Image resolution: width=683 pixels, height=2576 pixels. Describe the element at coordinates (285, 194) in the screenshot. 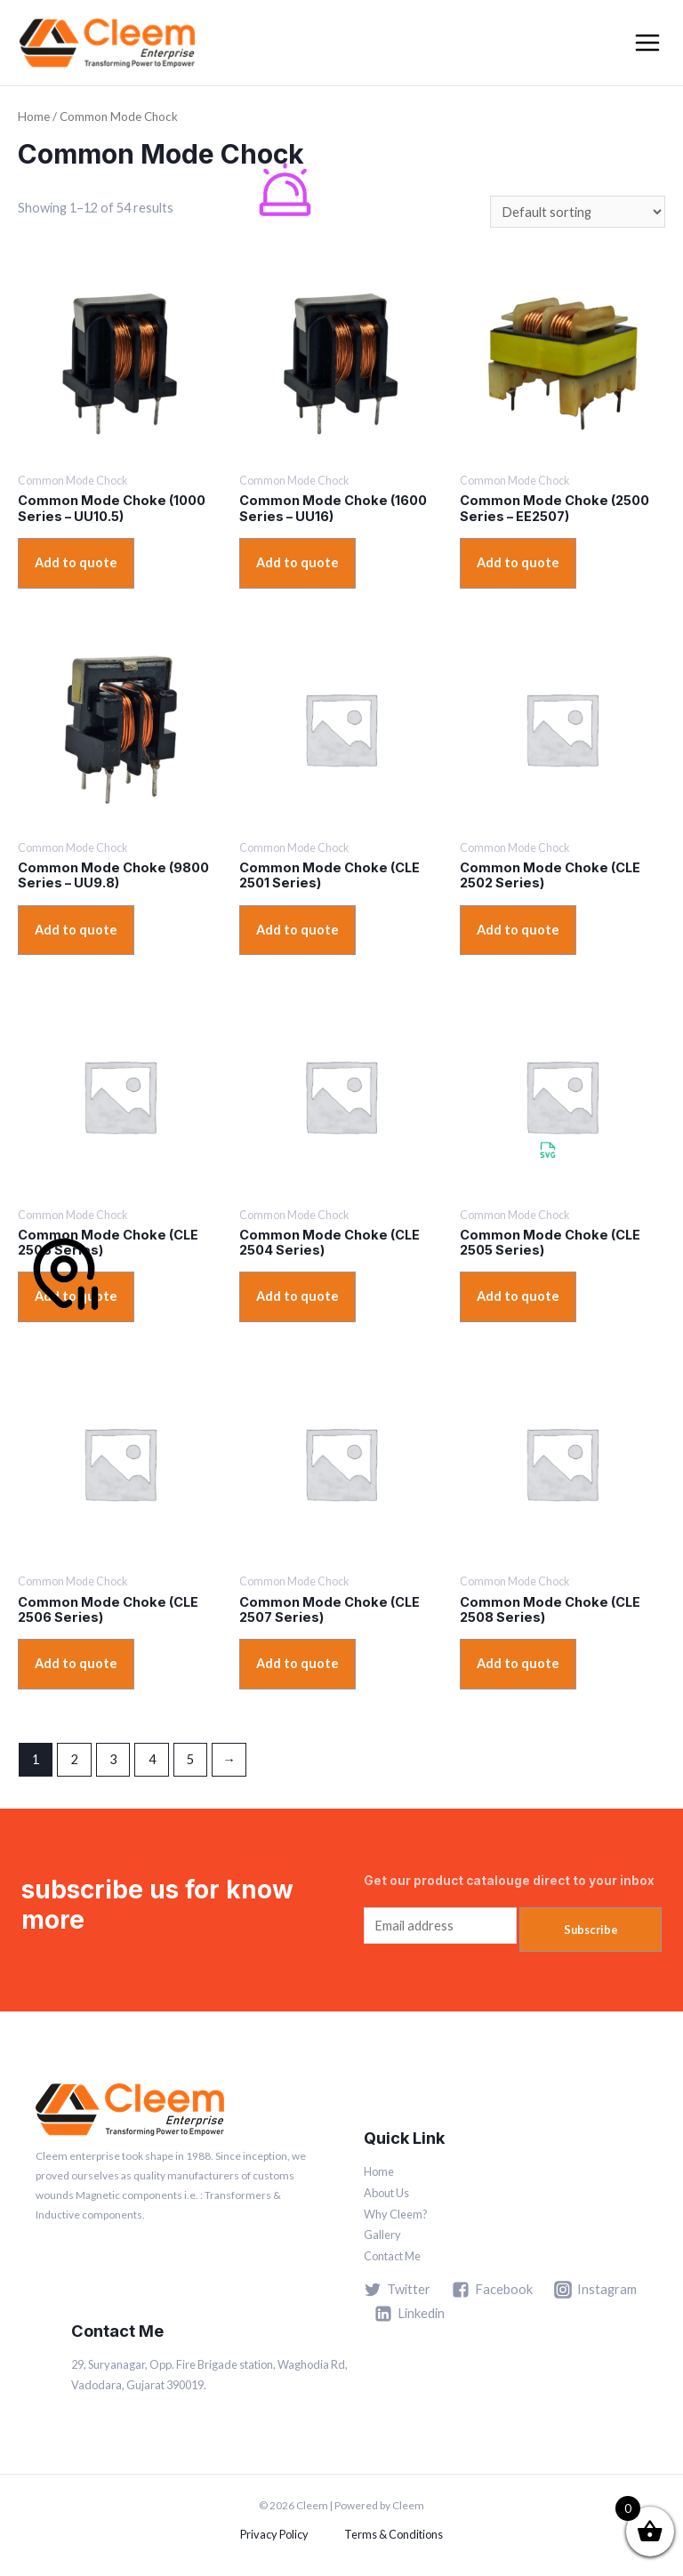

I see `indicates an active alert or warning` at that location.